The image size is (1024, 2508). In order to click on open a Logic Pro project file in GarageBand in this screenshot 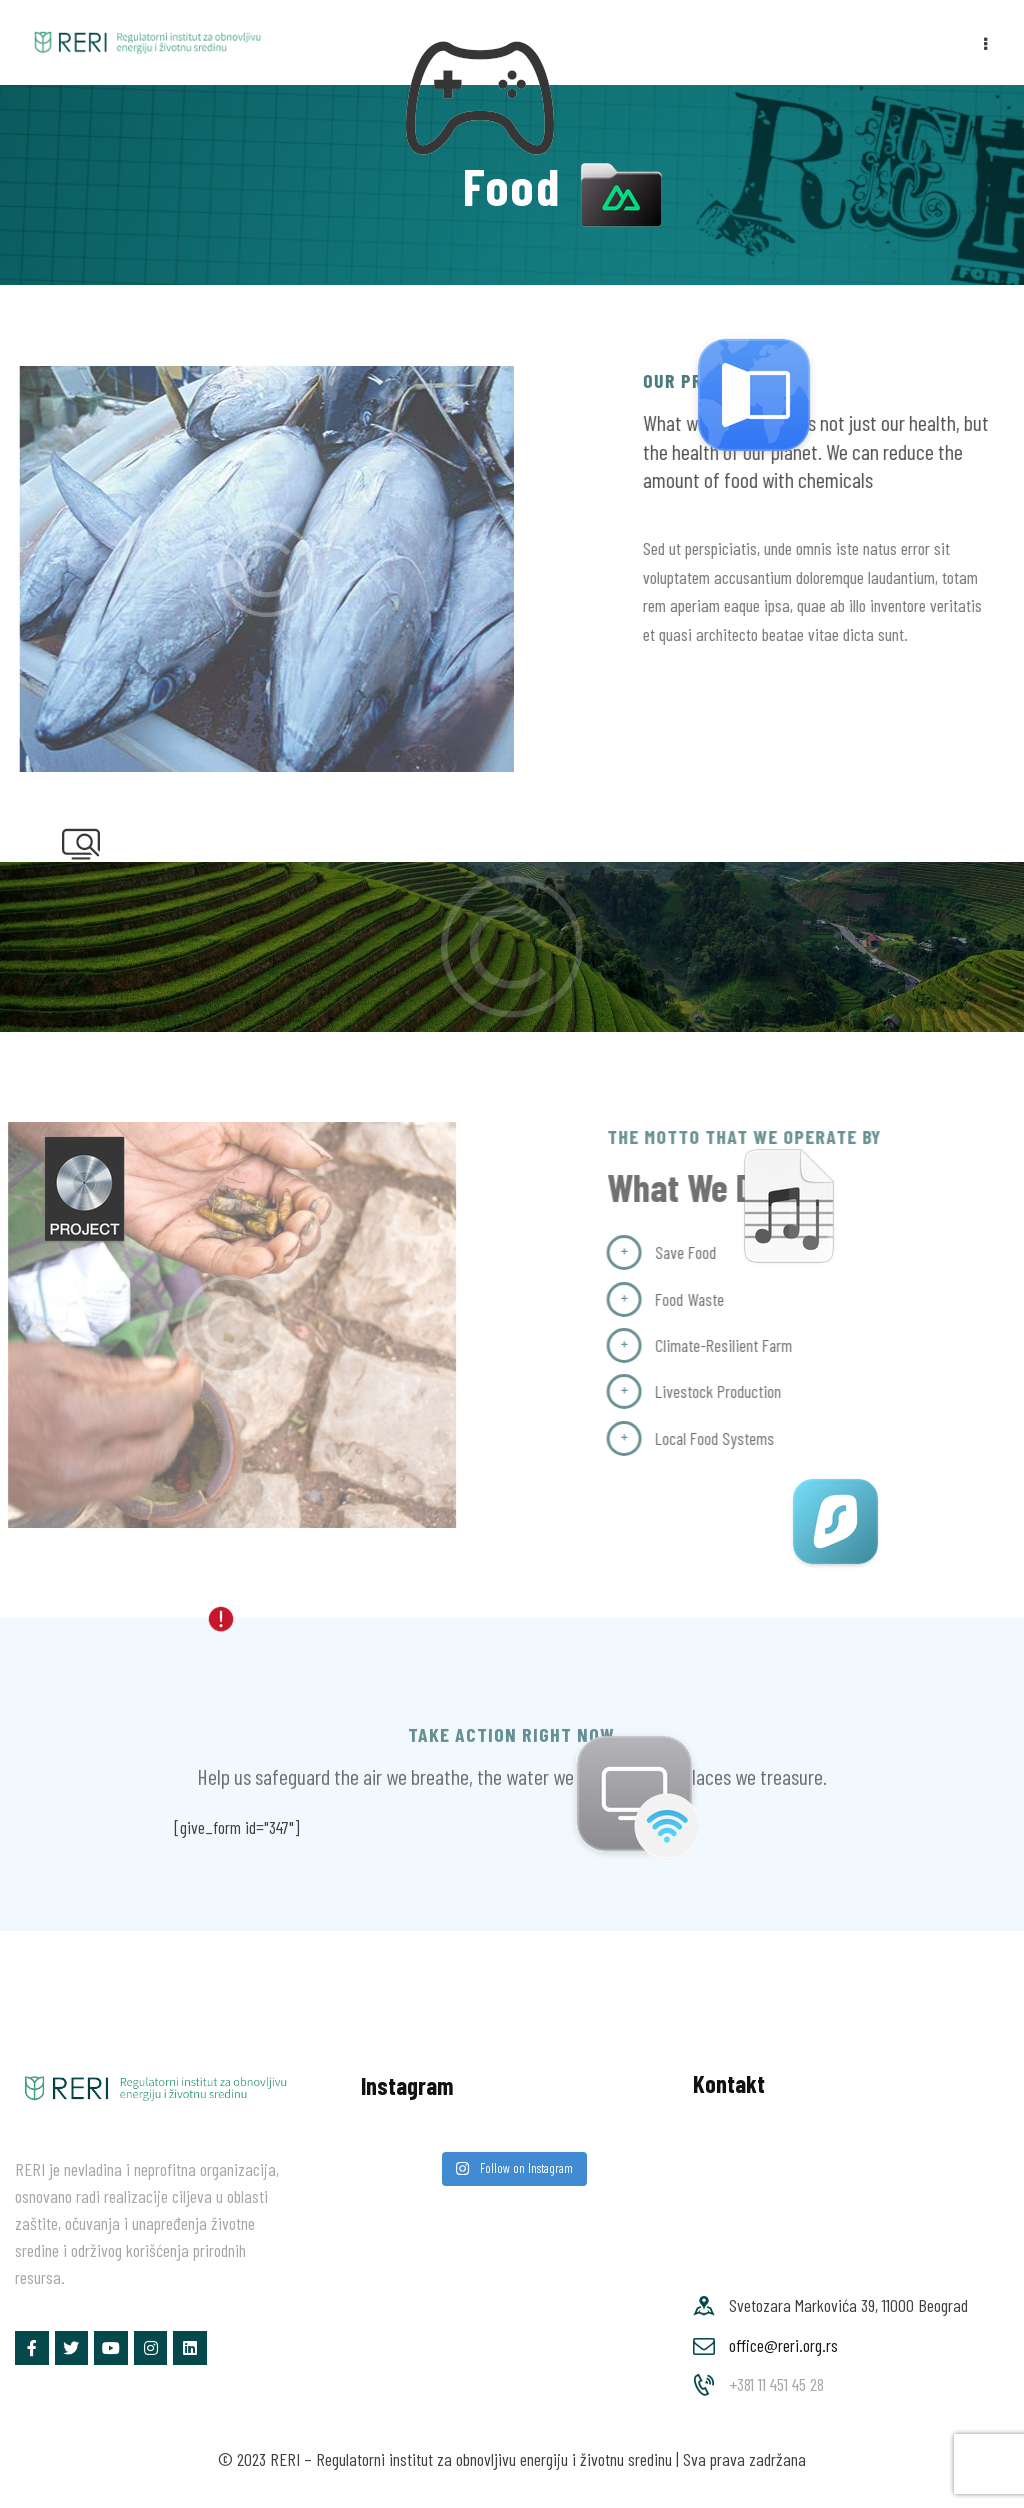, I will do `click(84, 1191)`.